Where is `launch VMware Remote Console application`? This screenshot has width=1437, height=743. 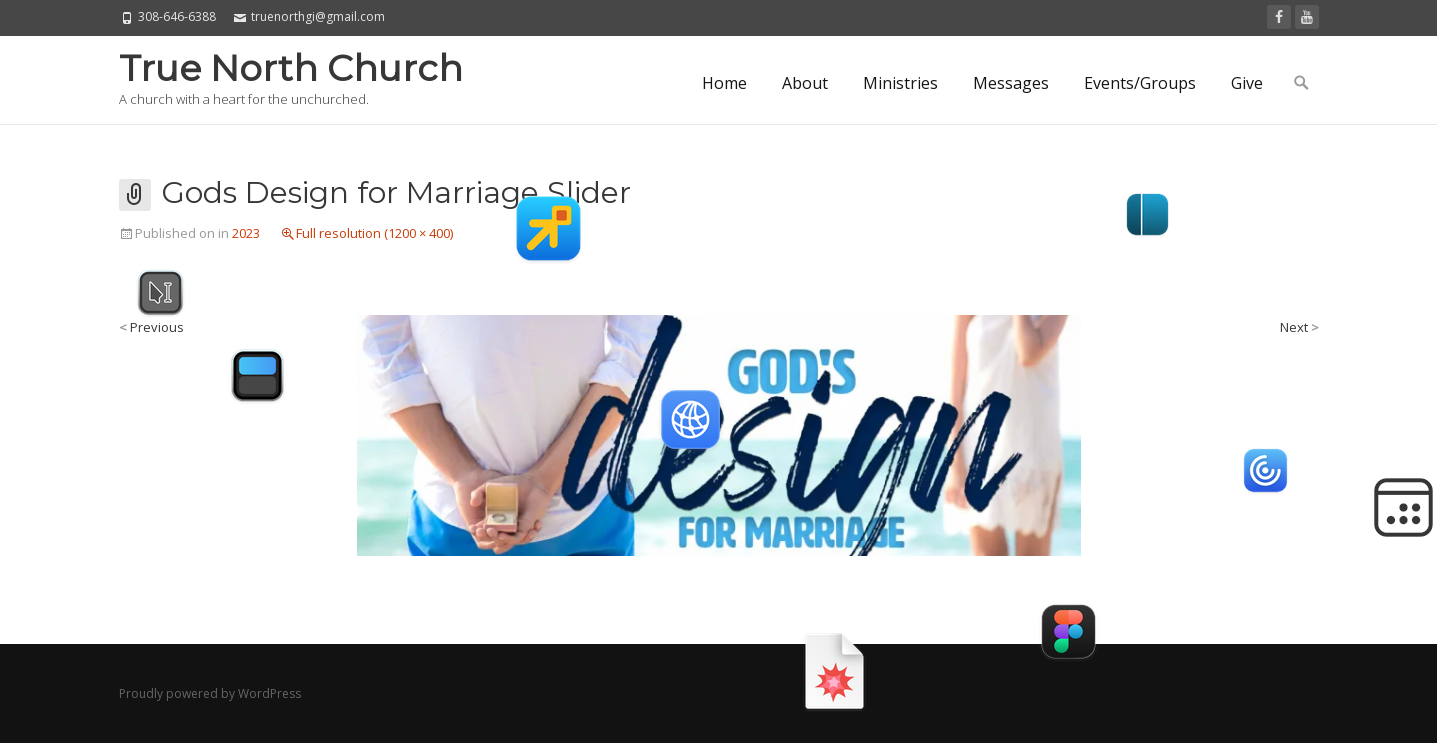 launch VMware Remote Console application is located at coordinates (548, 228).